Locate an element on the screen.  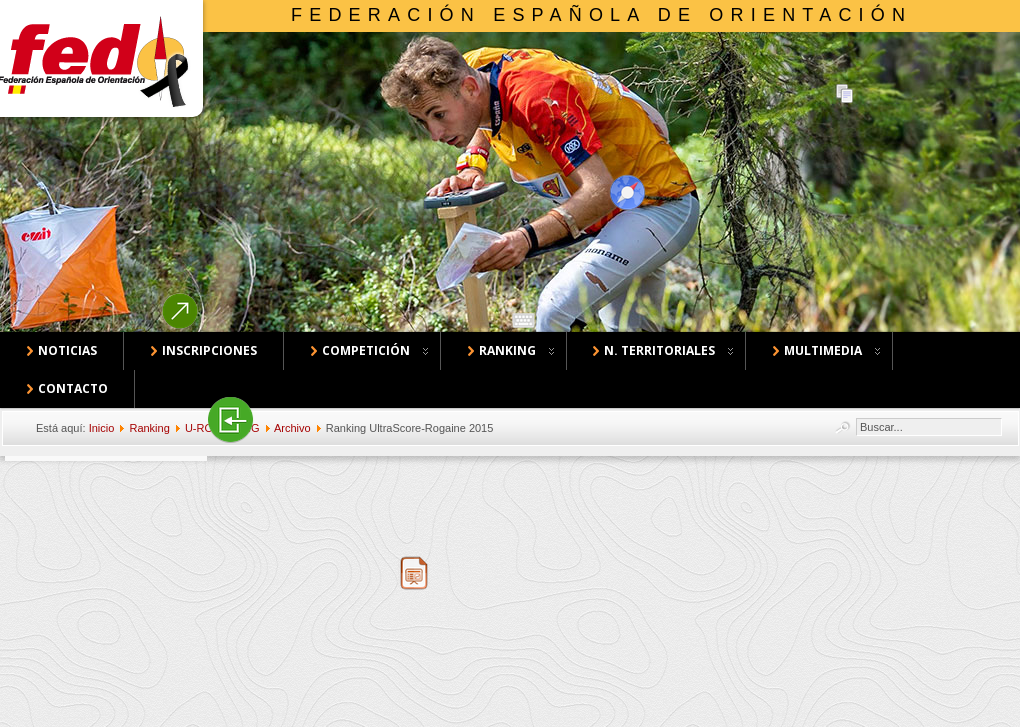
libreoffice impress presentation template file is located at coordinates (414, 573).